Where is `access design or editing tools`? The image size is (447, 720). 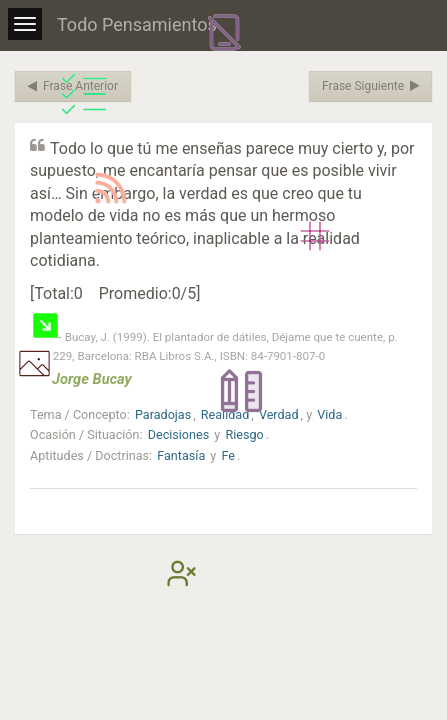 access design or editing tools is located at coordinates (241, 391).